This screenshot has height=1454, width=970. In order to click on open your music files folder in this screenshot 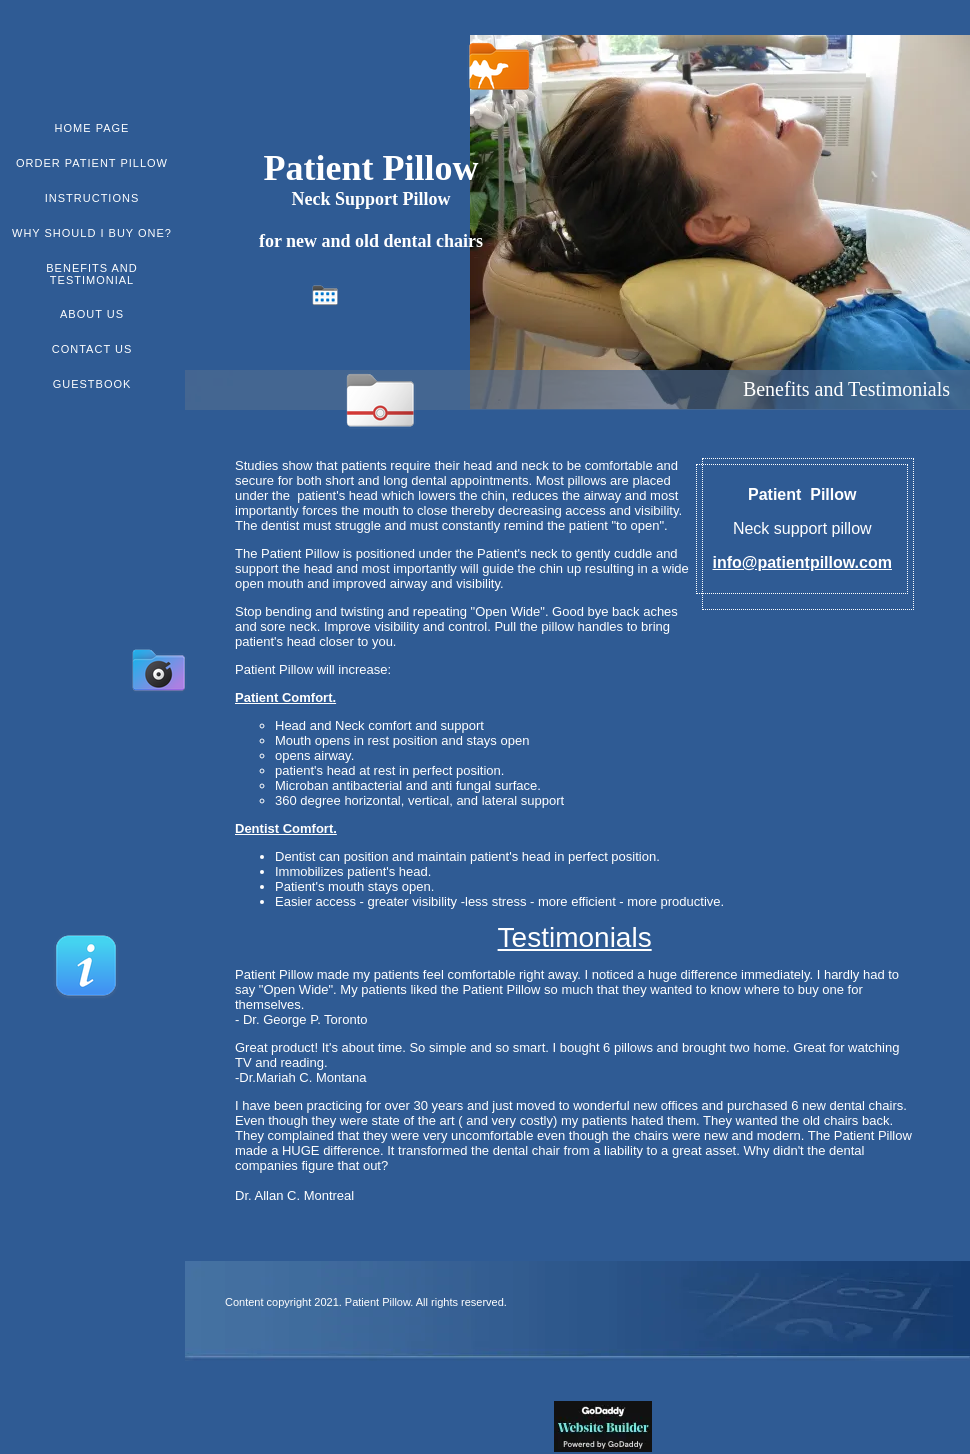, I will do `click(158, 671)`.